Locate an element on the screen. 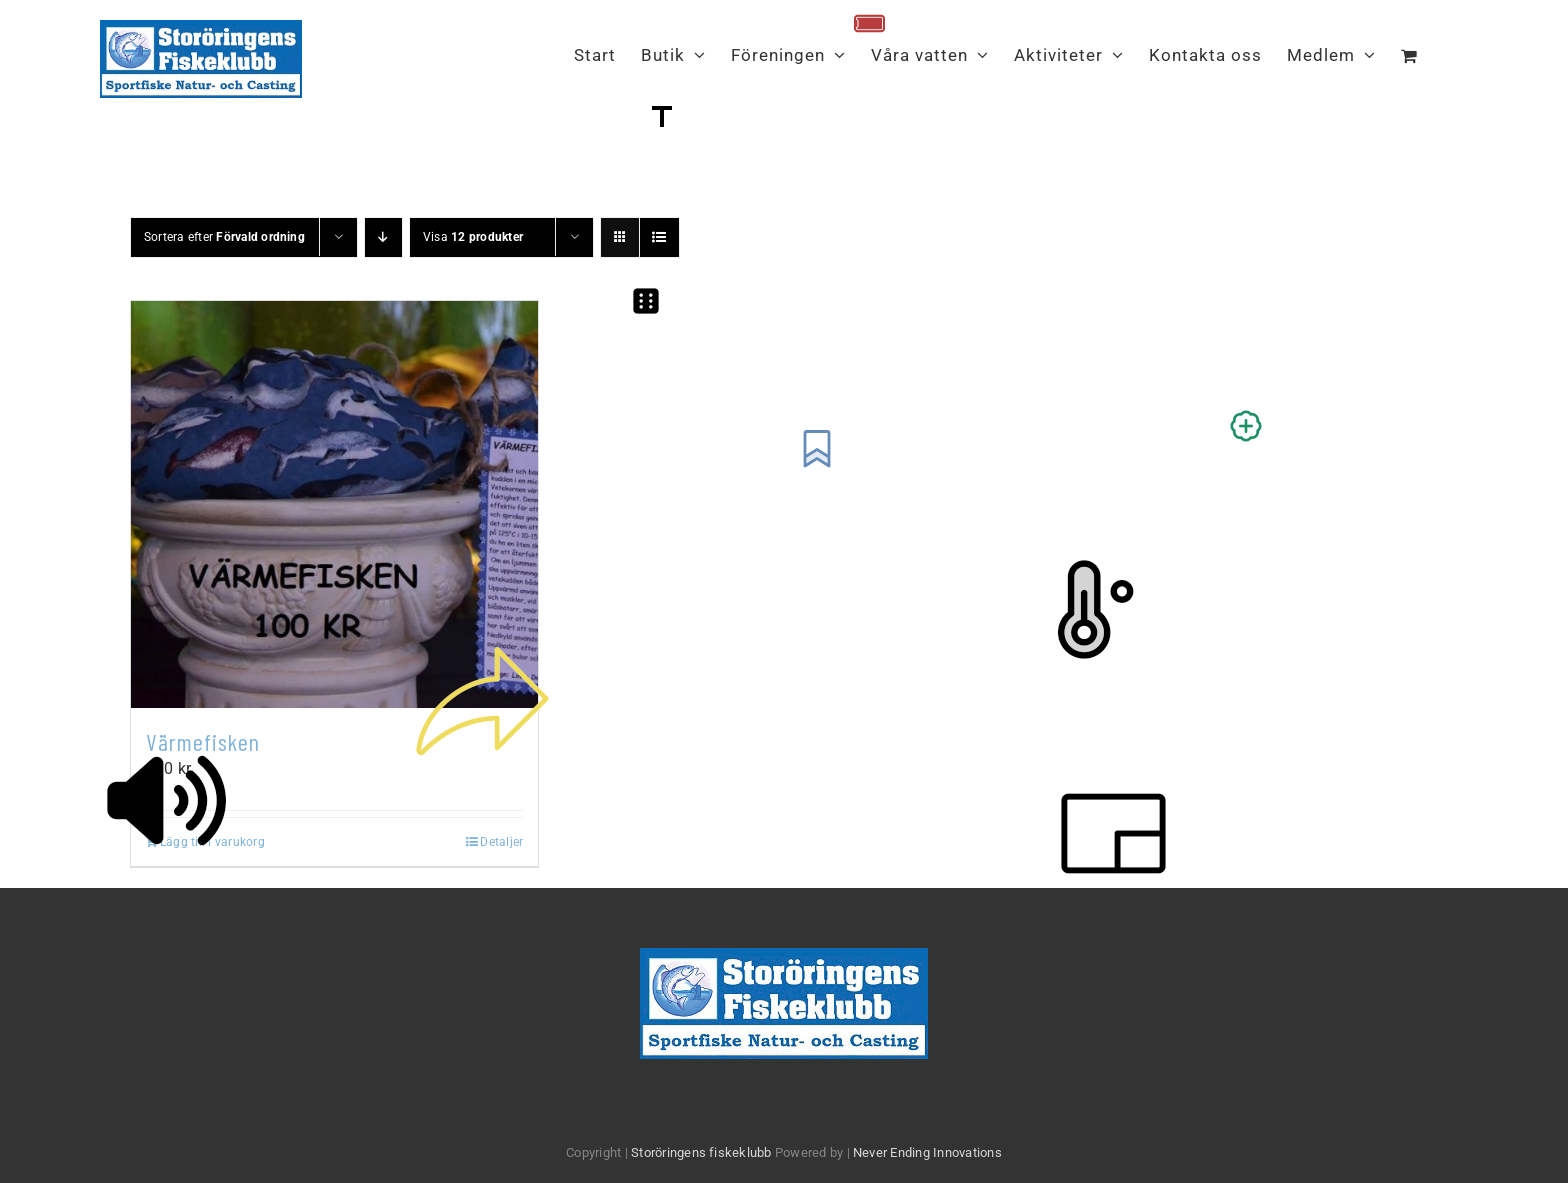 This screenshot has width=1568, height=1183. randomize or shuffle content is located at coordinates (646, 301).